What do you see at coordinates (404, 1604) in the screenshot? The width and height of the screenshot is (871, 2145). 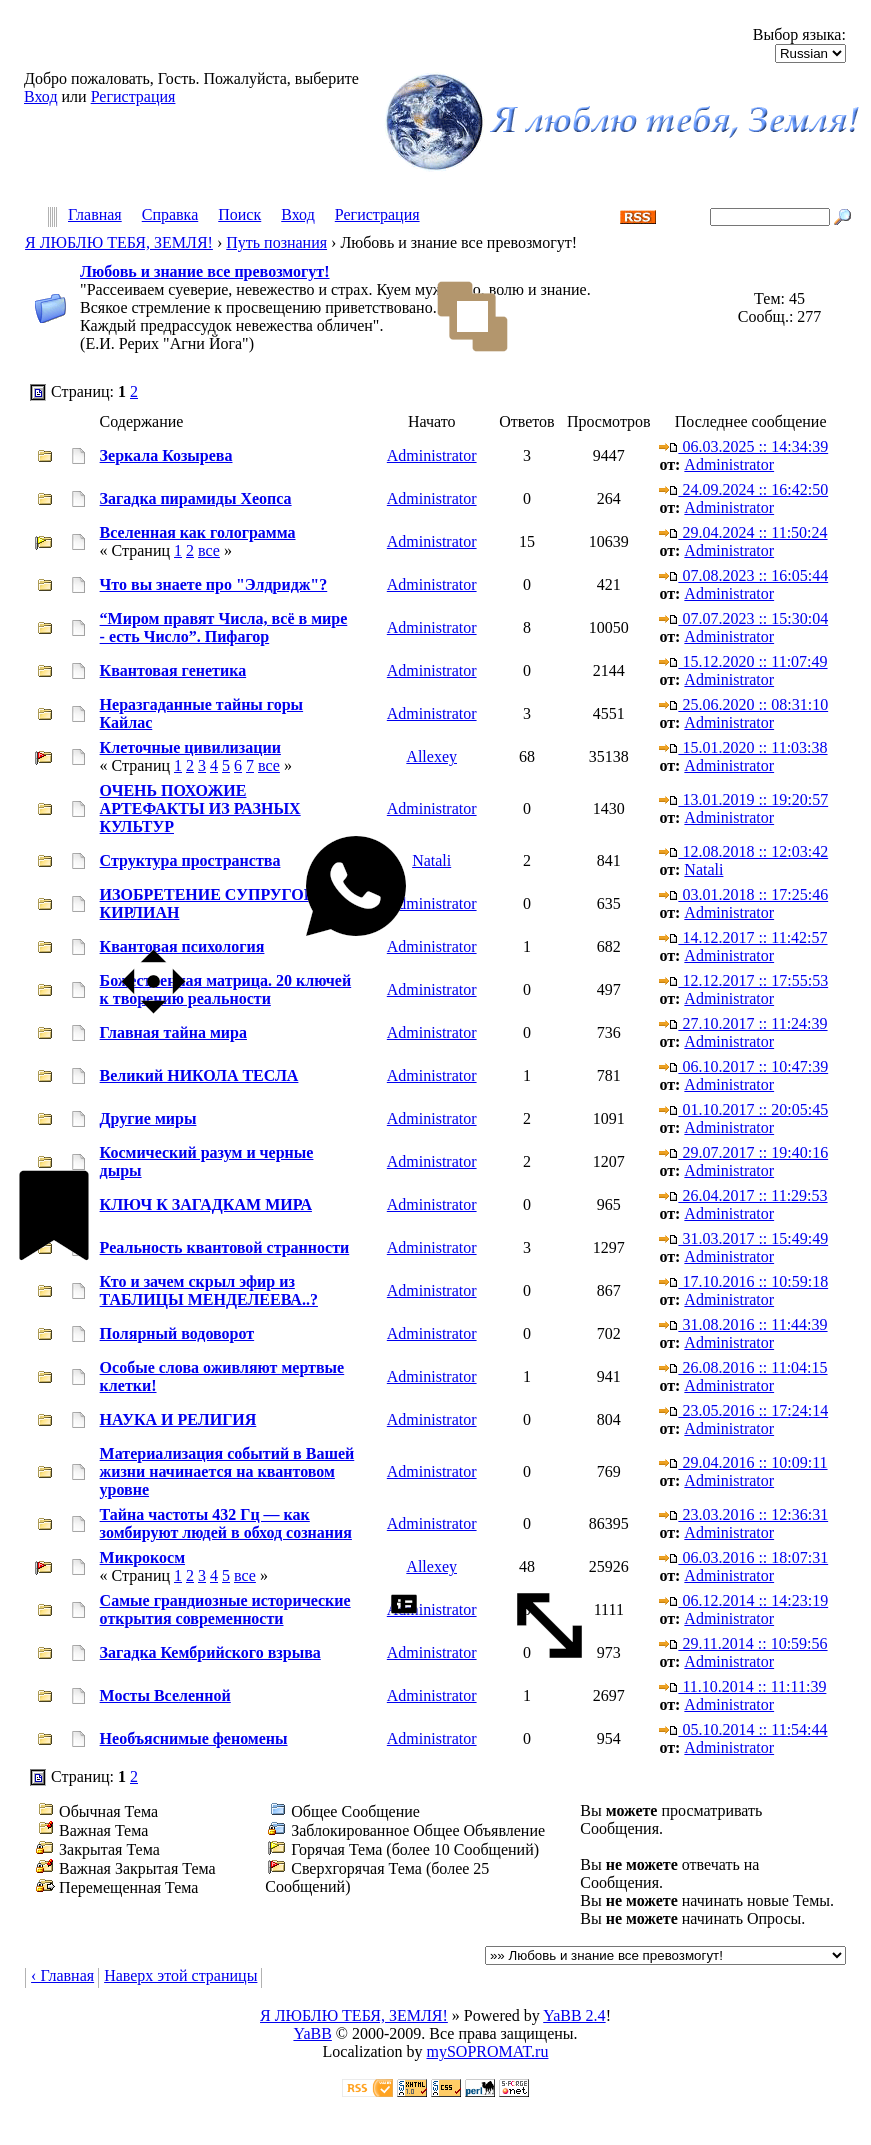 I see `view contact or business card details` at bounding box center [404, 1604].